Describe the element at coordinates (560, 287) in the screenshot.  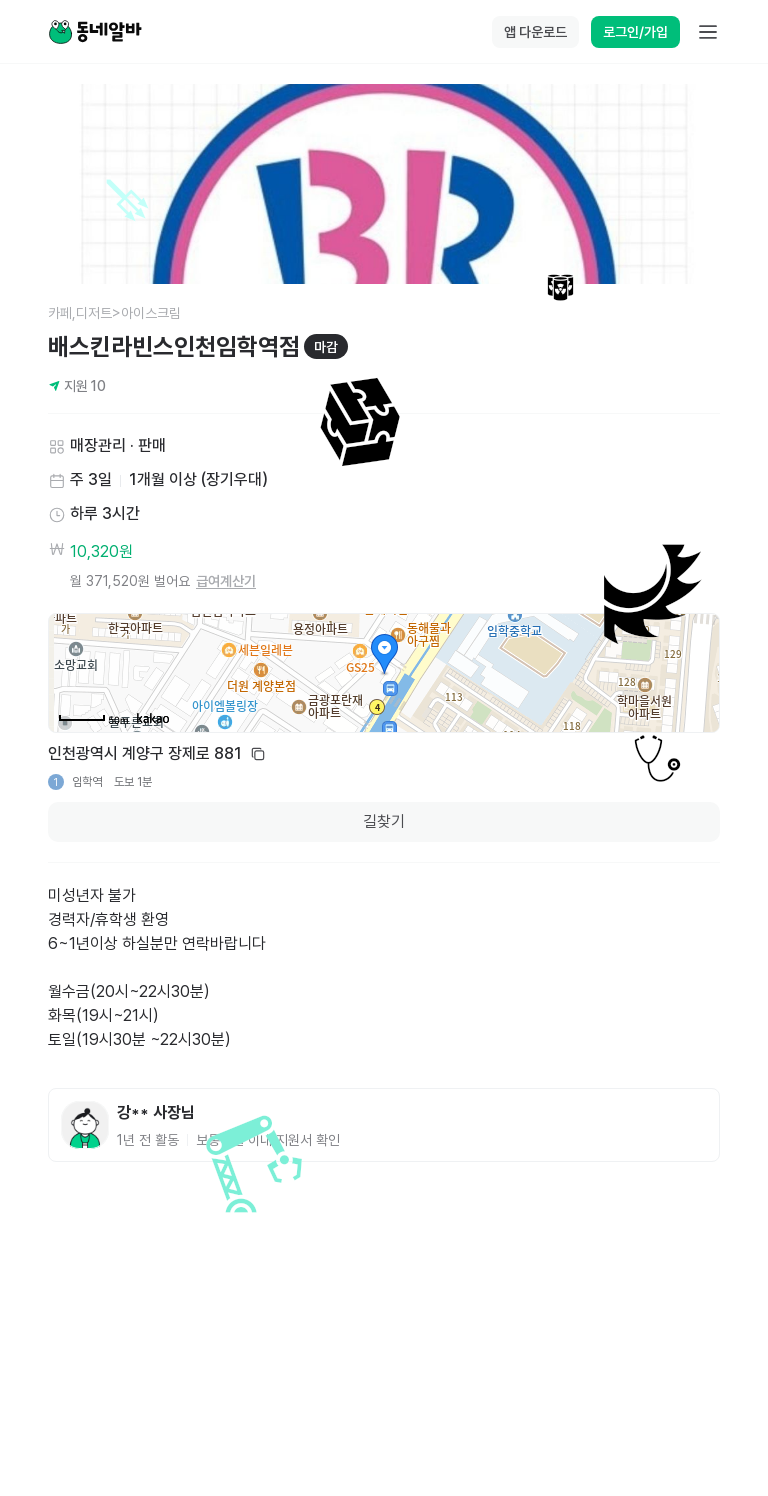
I see `indicates hazardous or radioactive materials in a game context` at that location.